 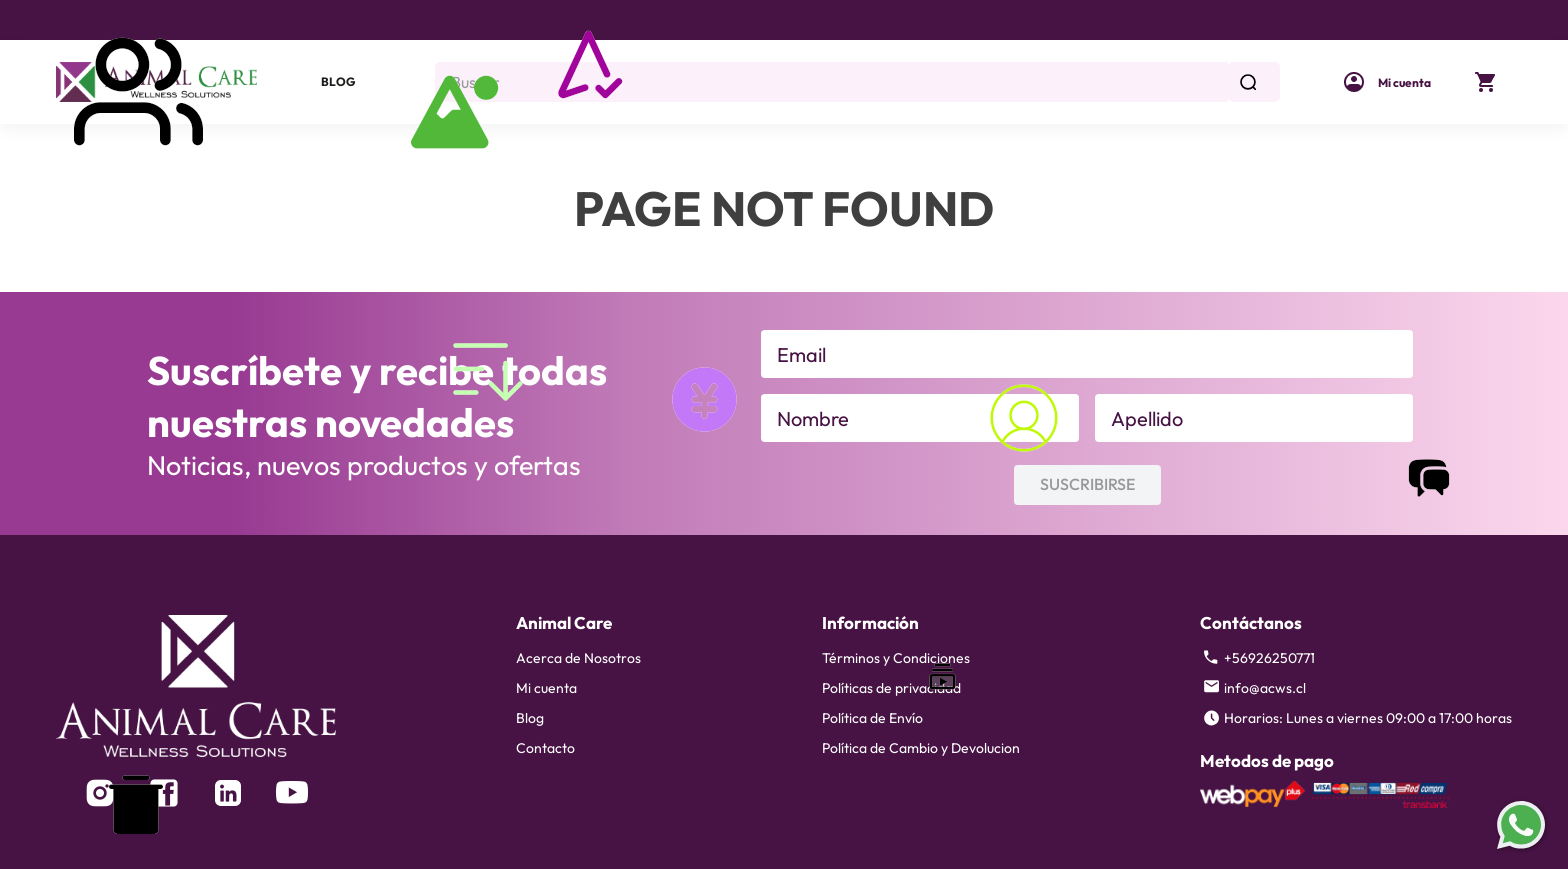 I want to click on view all users or team members, so click(x=138, y=91).